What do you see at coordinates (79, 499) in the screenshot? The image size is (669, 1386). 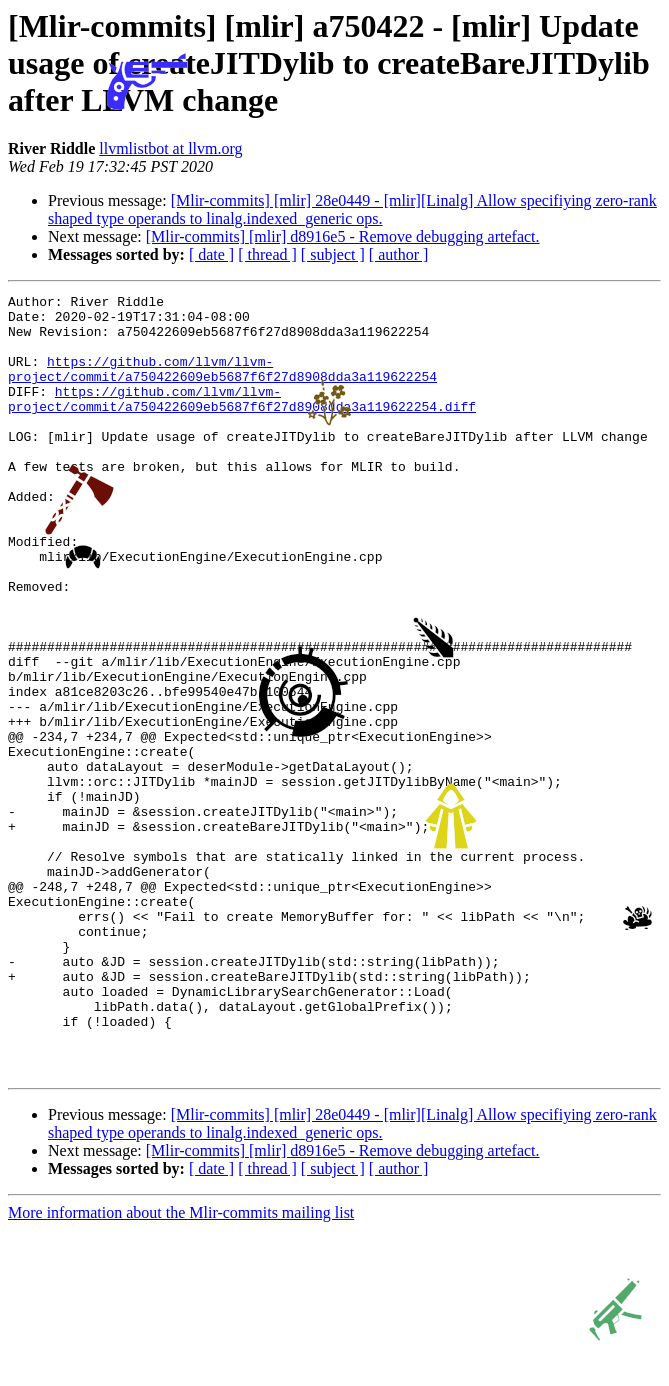 I see `select tomahawk weapon or tool` at bounding box center [79, 499].